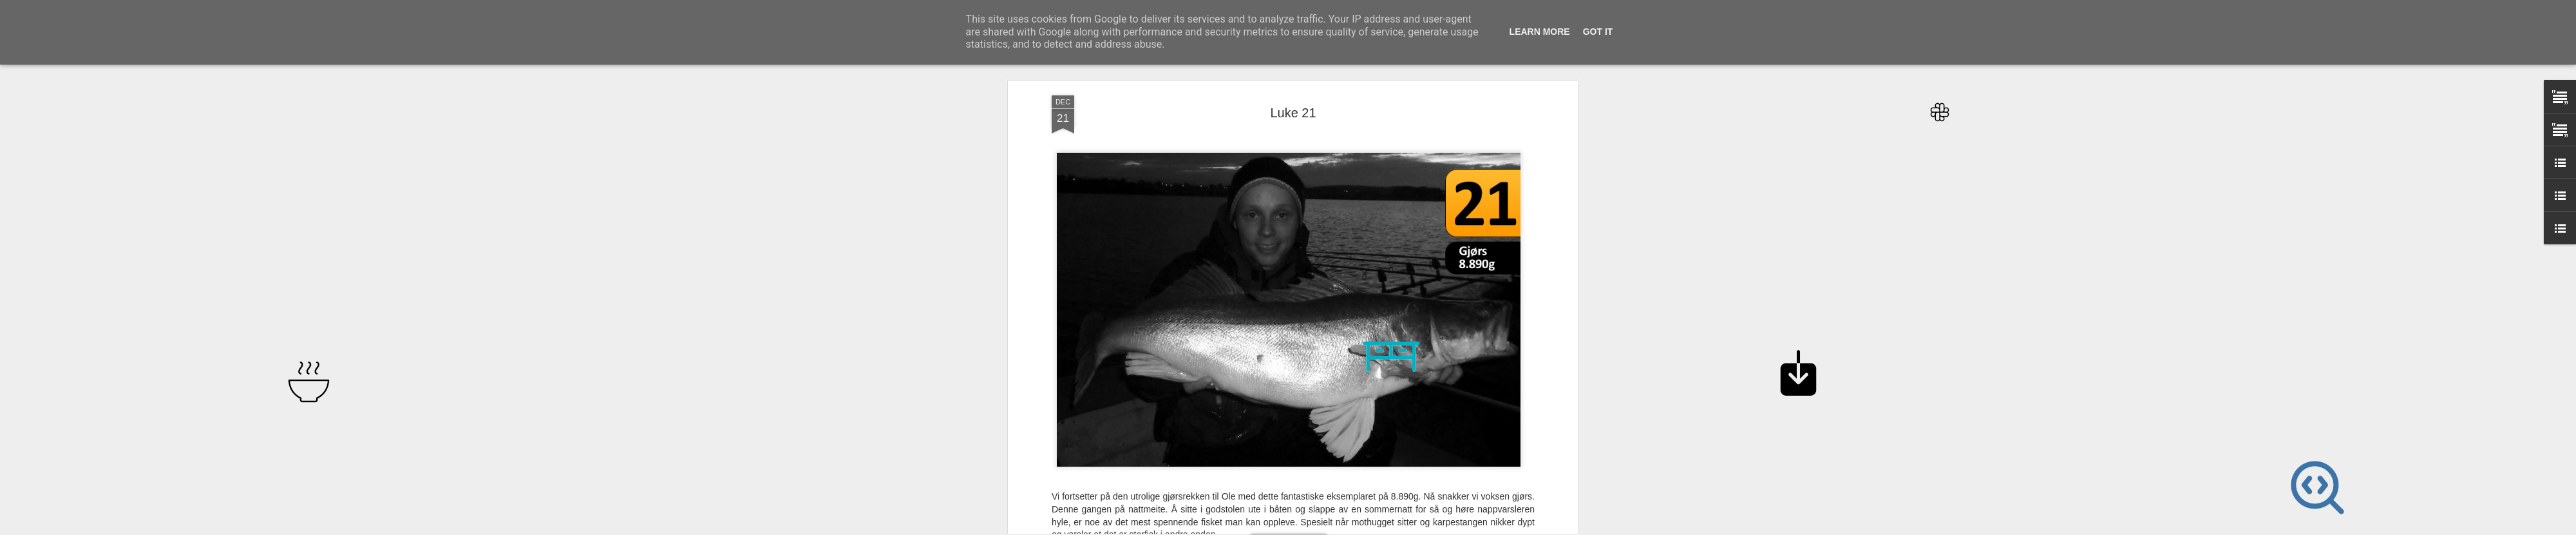  What do you see at coordinates (1391, 356) in the screenshot?
I see `access workspace or office settings` at bounding box center [1391, 356].